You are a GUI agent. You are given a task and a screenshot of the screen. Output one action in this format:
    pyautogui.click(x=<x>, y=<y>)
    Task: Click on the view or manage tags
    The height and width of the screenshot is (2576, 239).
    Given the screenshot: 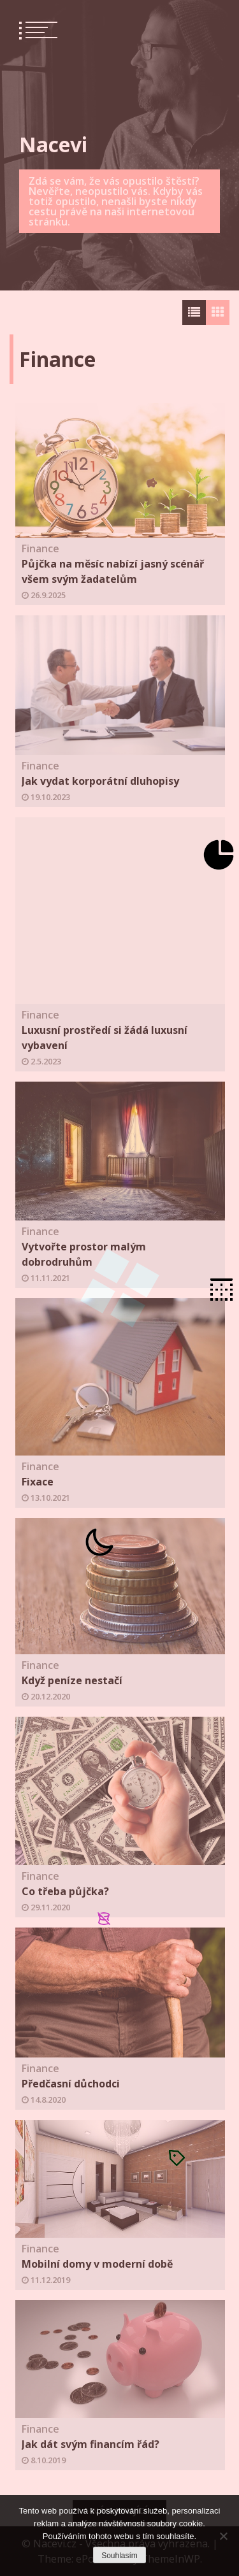 What is the action you would take?
    pyautogui.click(x=176, y=2157)
    